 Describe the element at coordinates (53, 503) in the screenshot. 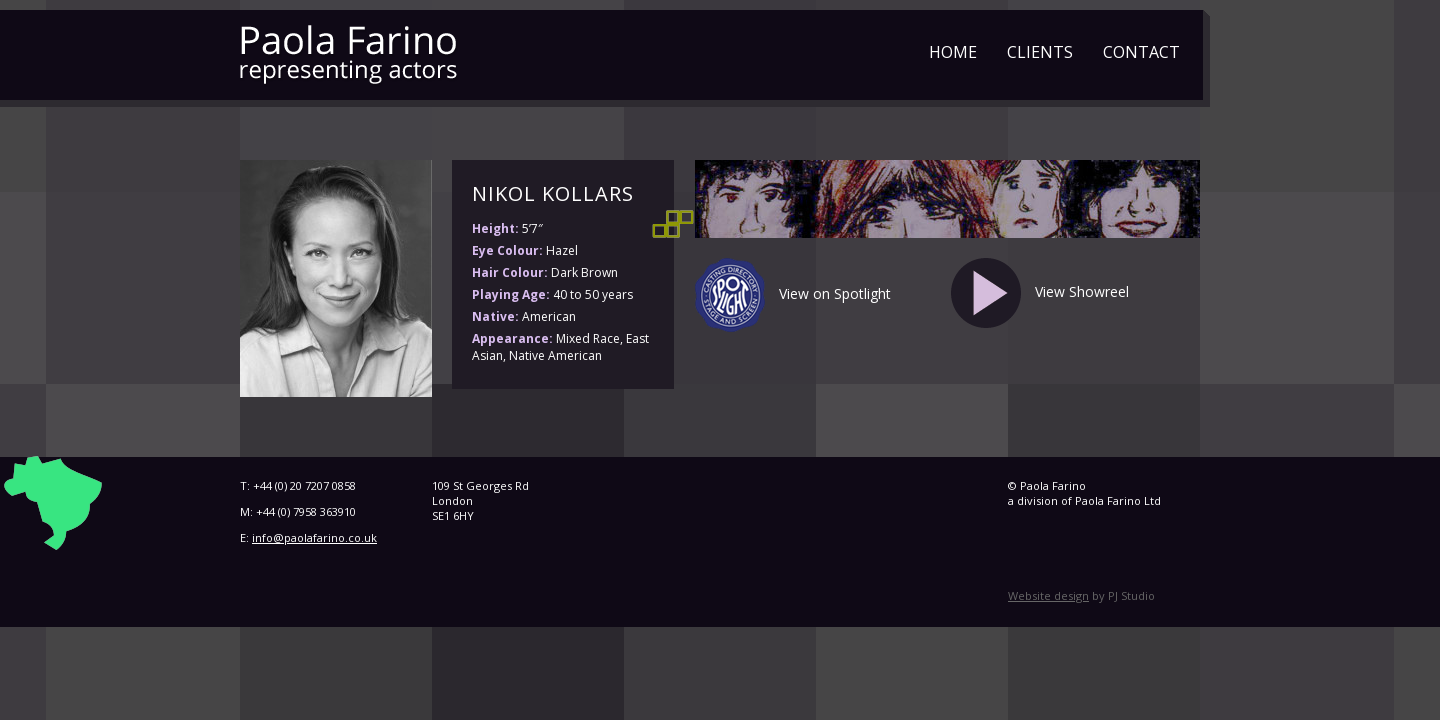

I see `select brazil as your country or region` at that location.